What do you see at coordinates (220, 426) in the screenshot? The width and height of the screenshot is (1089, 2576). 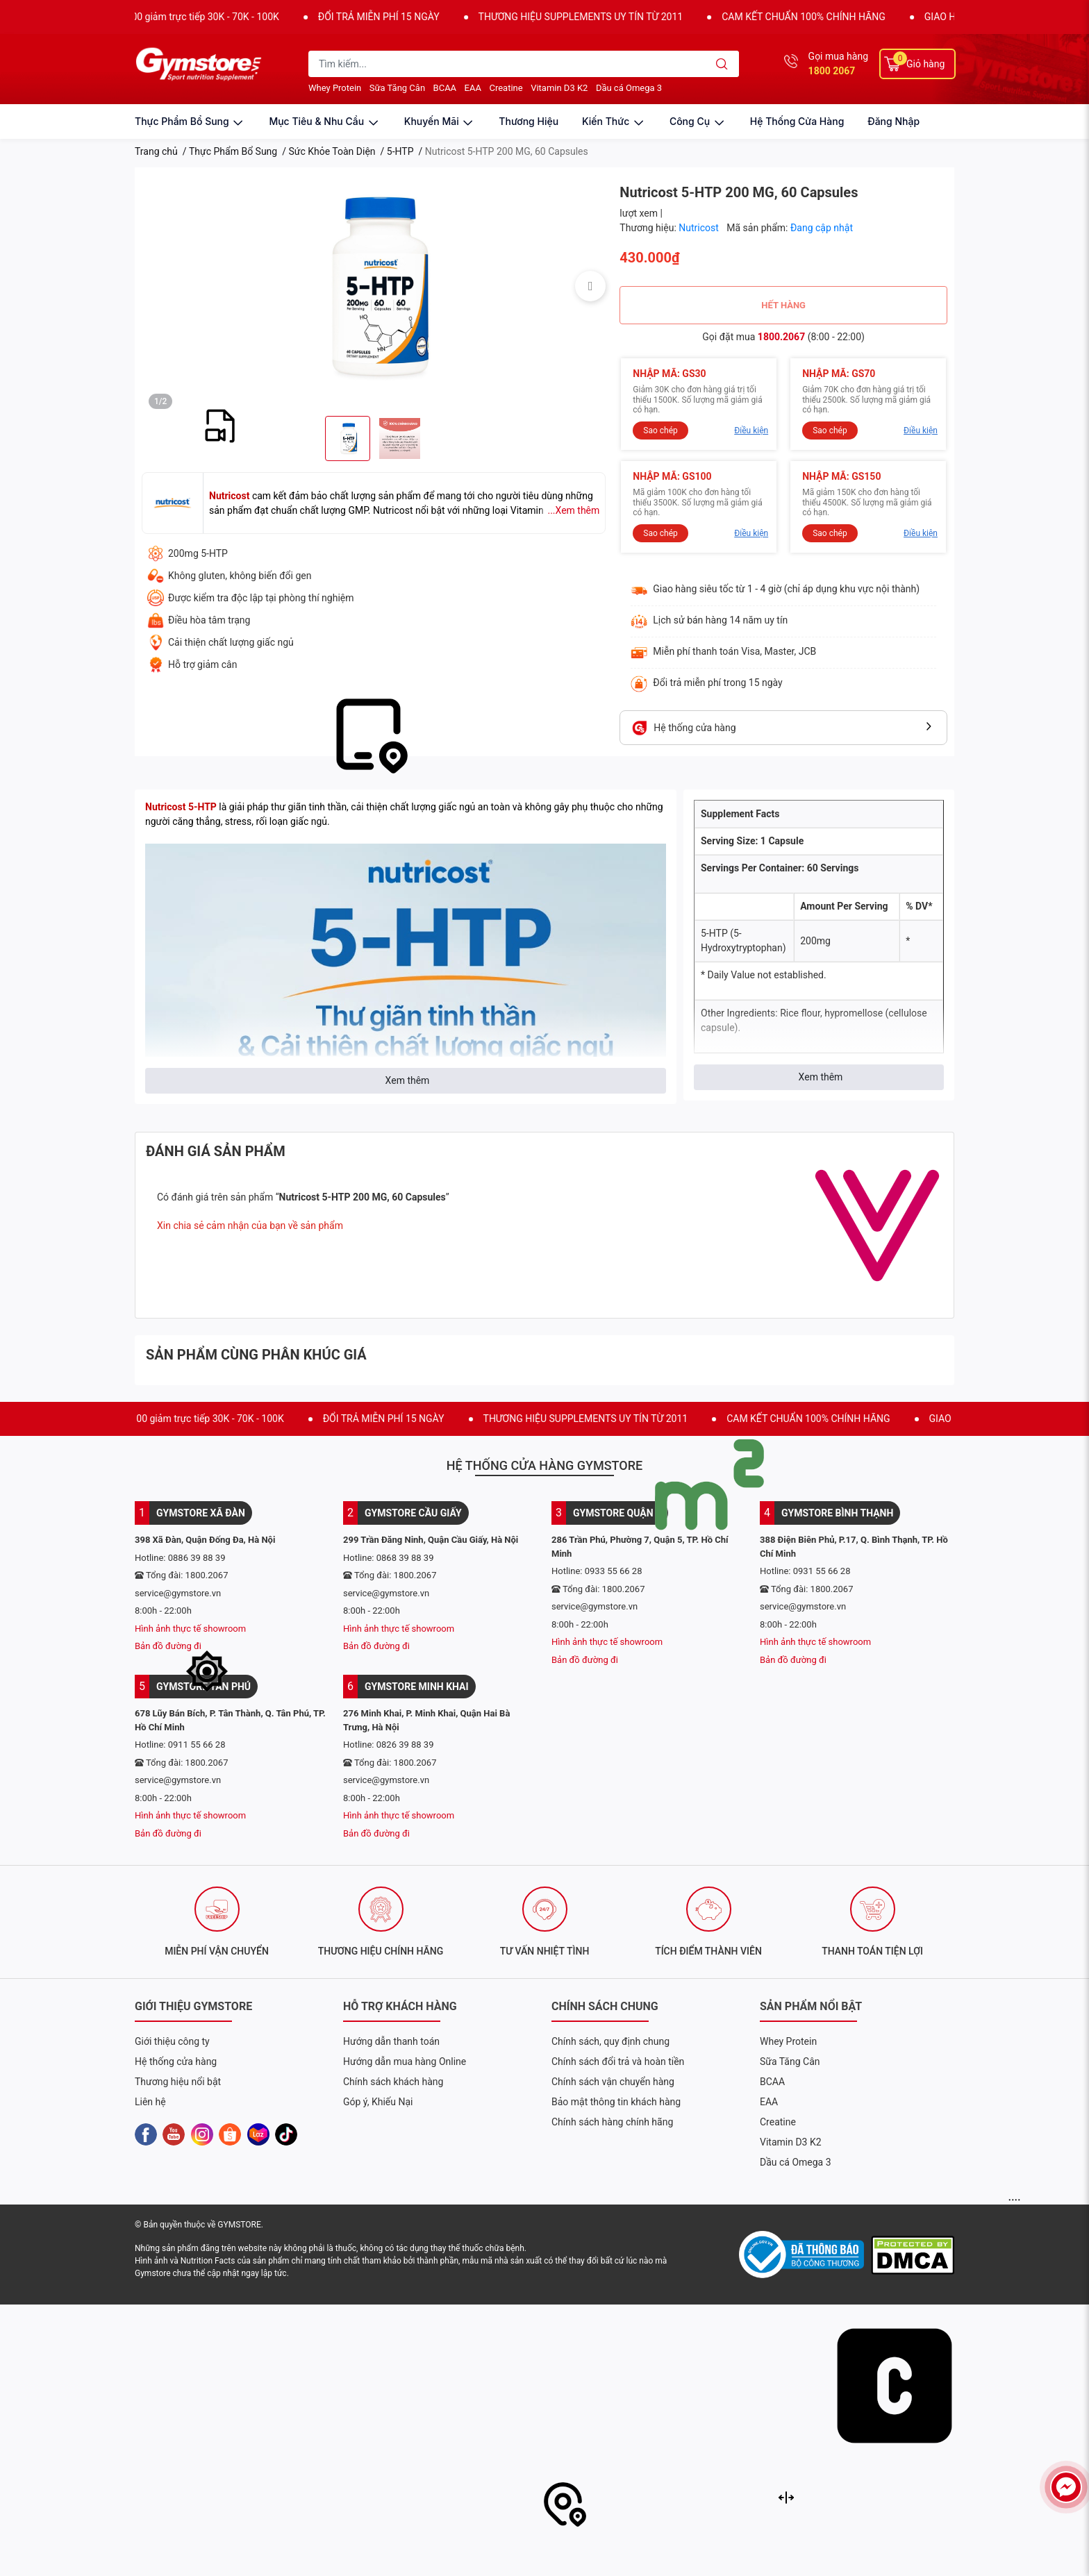 I see `open a video file` at bounding box center [220, 426].